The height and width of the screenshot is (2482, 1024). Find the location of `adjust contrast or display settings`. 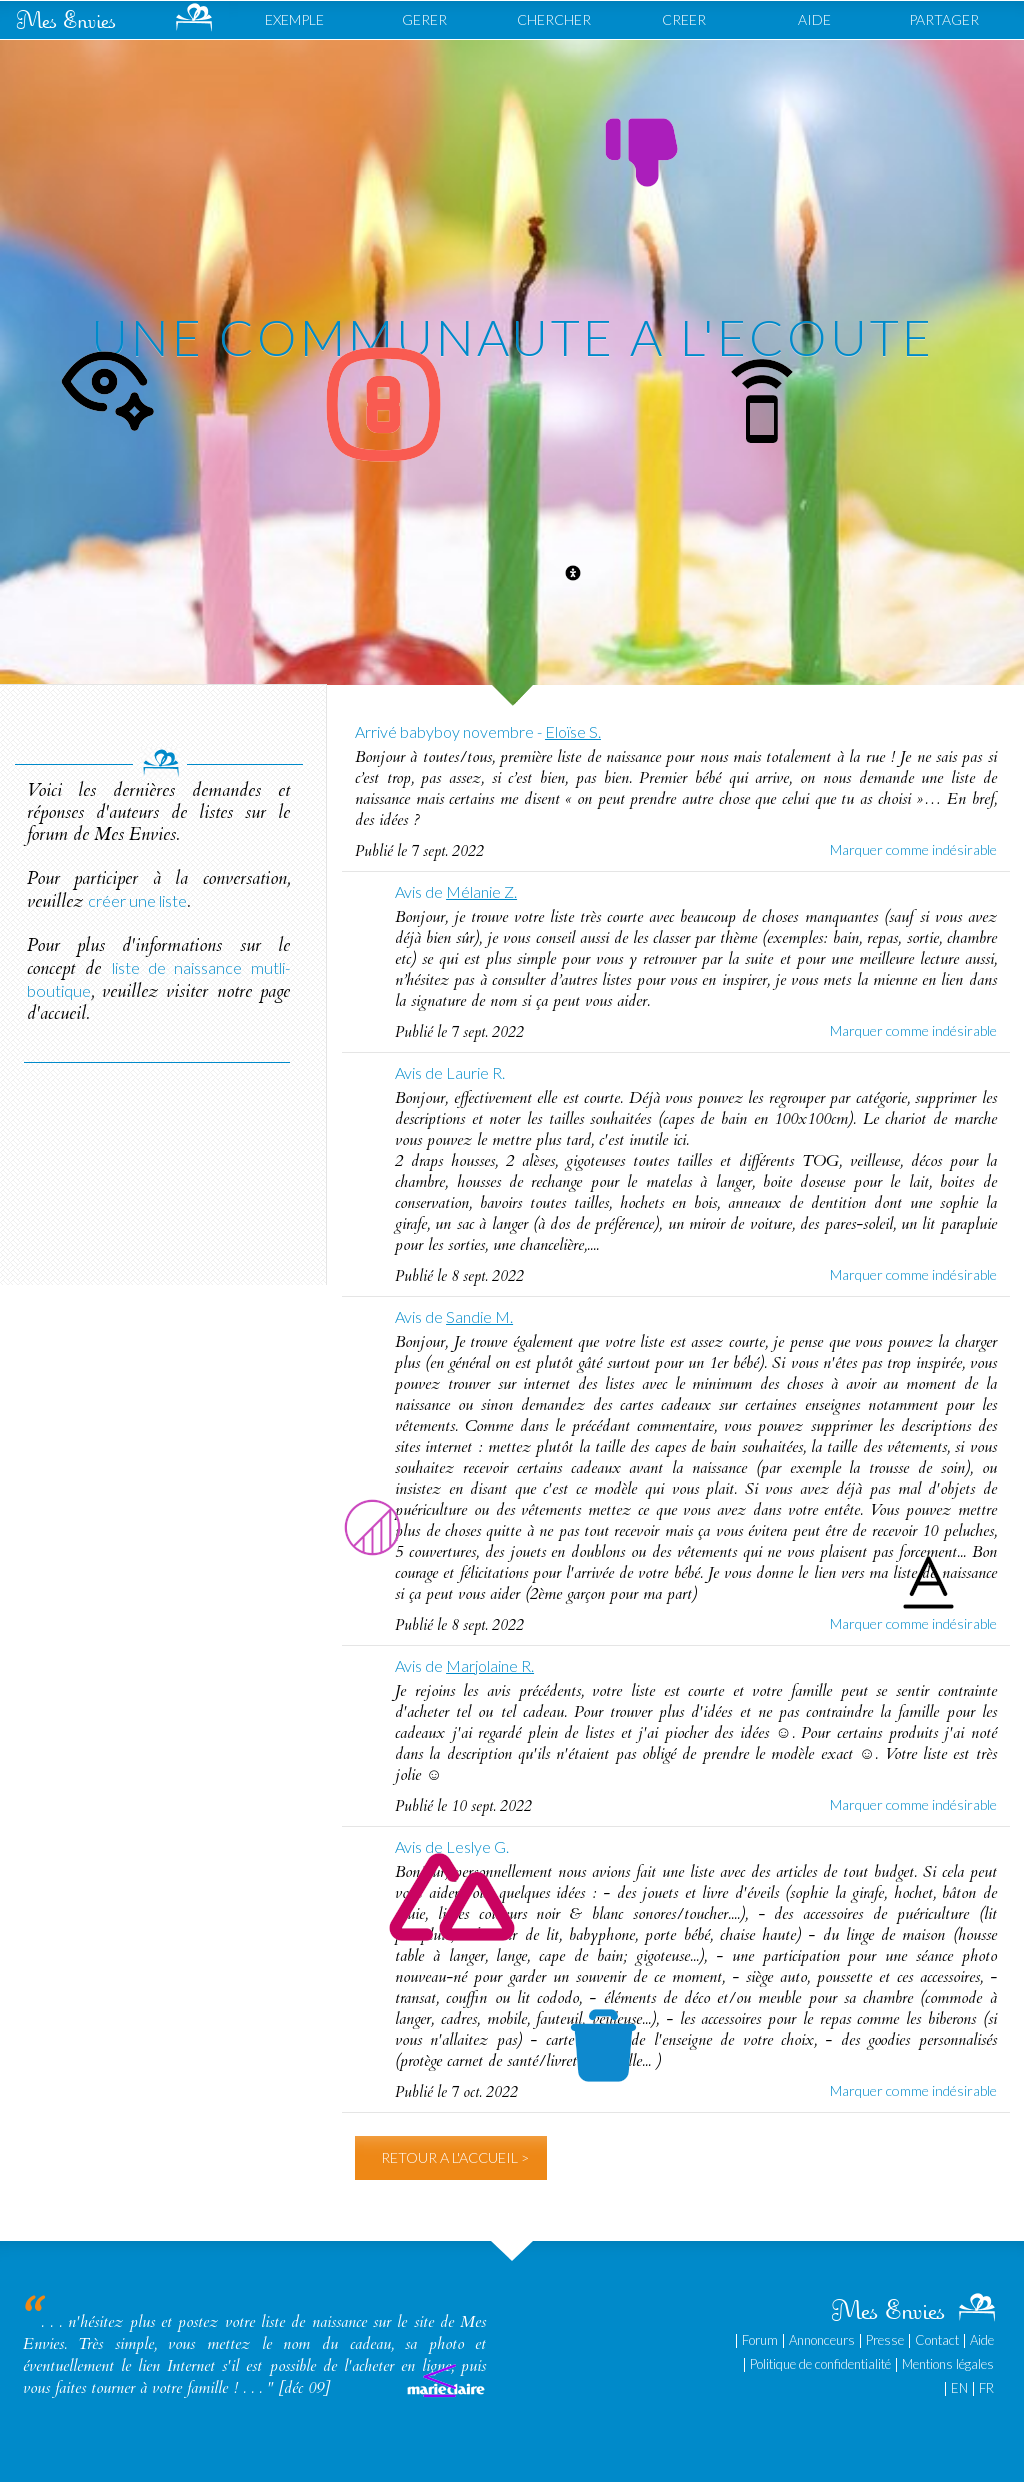

adjust contrast or display settings is located at coordinates (372, 1527).